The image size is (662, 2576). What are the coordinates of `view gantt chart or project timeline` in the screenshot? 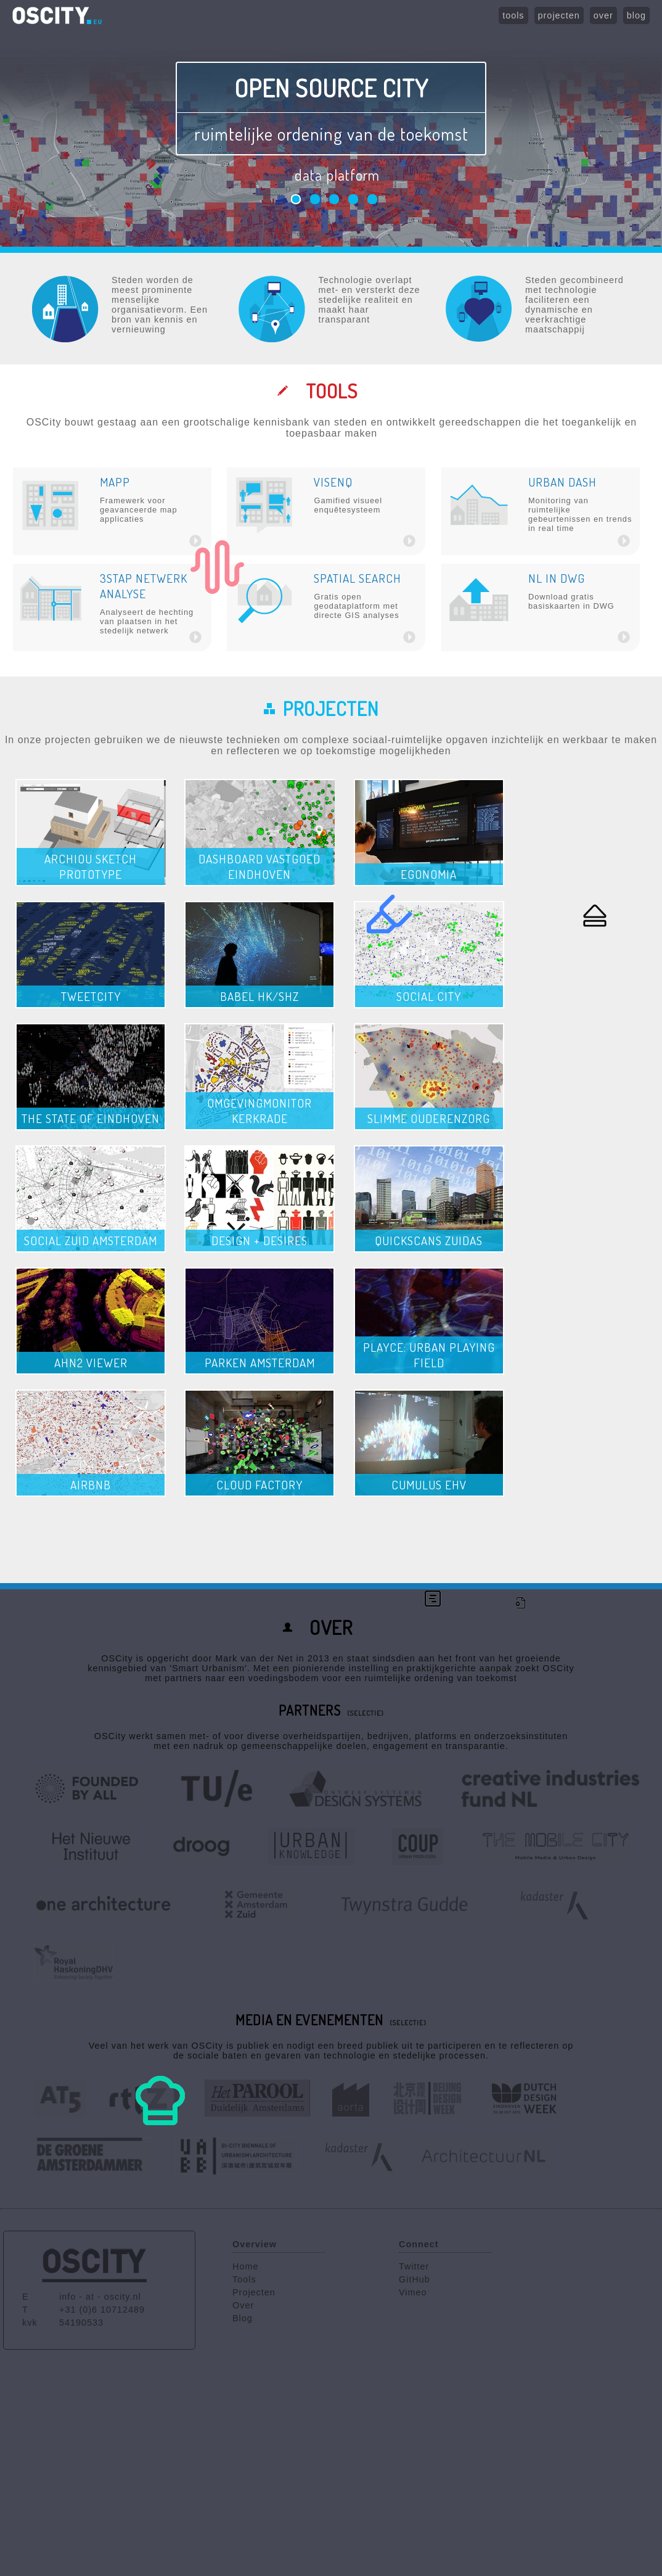 It's located at (433, 1599).